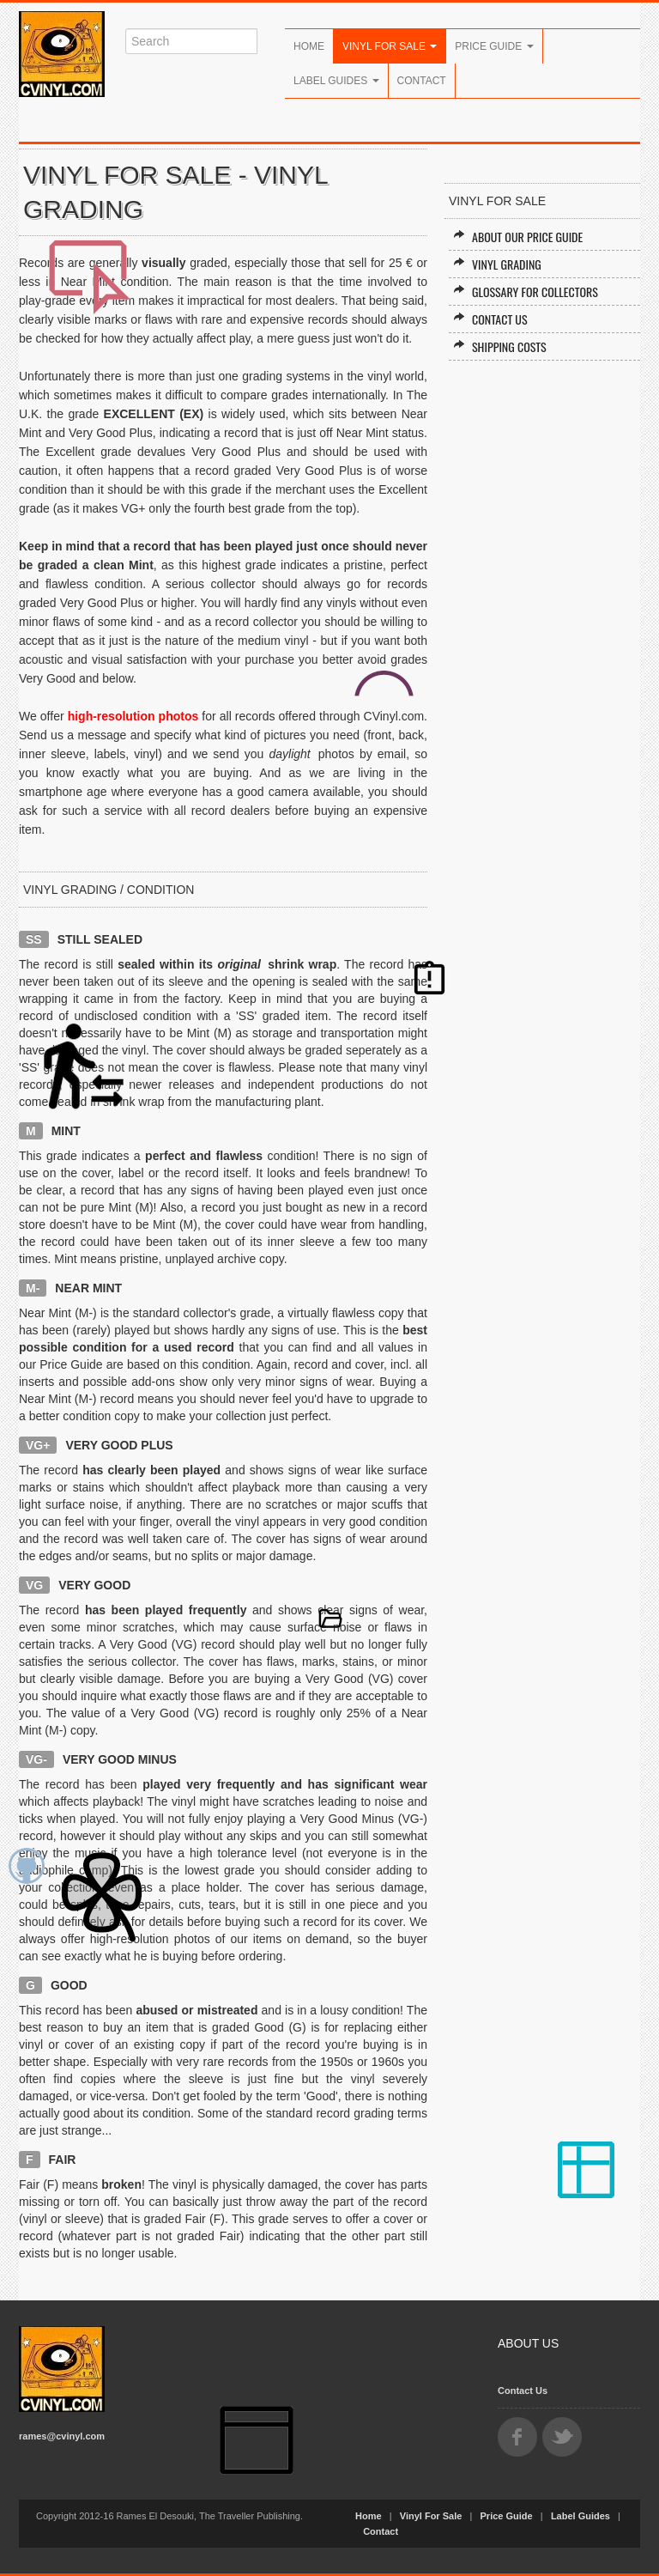 The width and height of the screenshot is (659, 2576). I want to click on open GitHub repository, so click(27, 1866).